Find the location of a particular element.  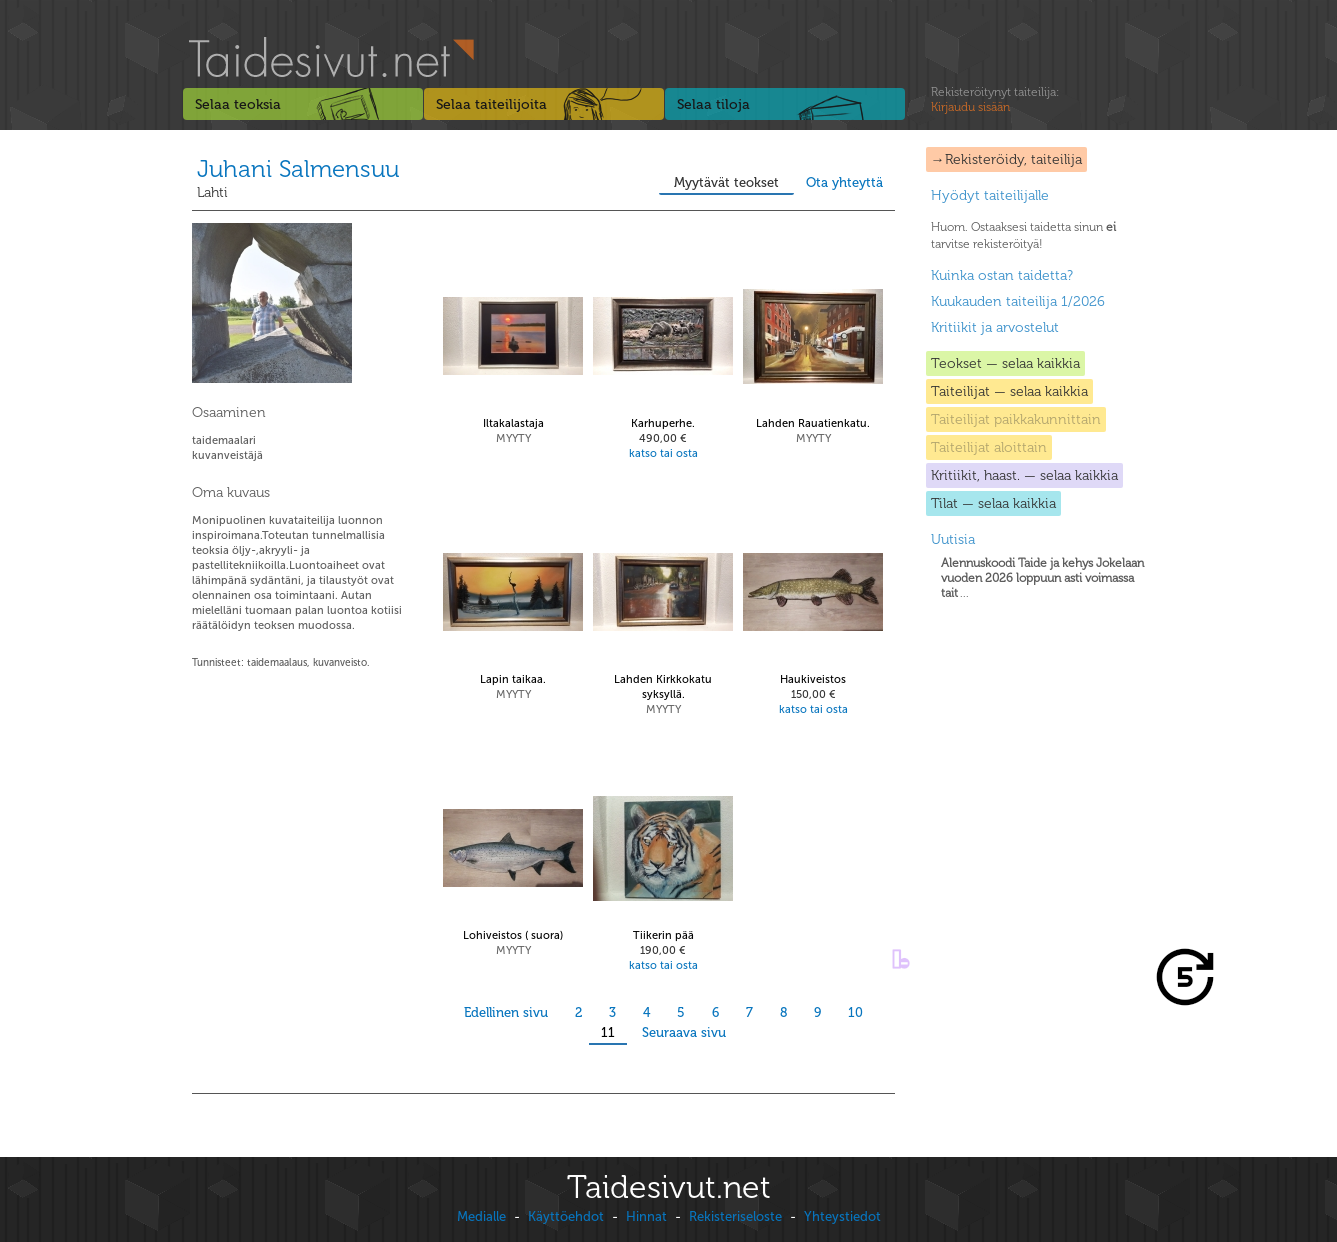

skip forward 5 seconds in media playback is located at coordinates (1185, 977).